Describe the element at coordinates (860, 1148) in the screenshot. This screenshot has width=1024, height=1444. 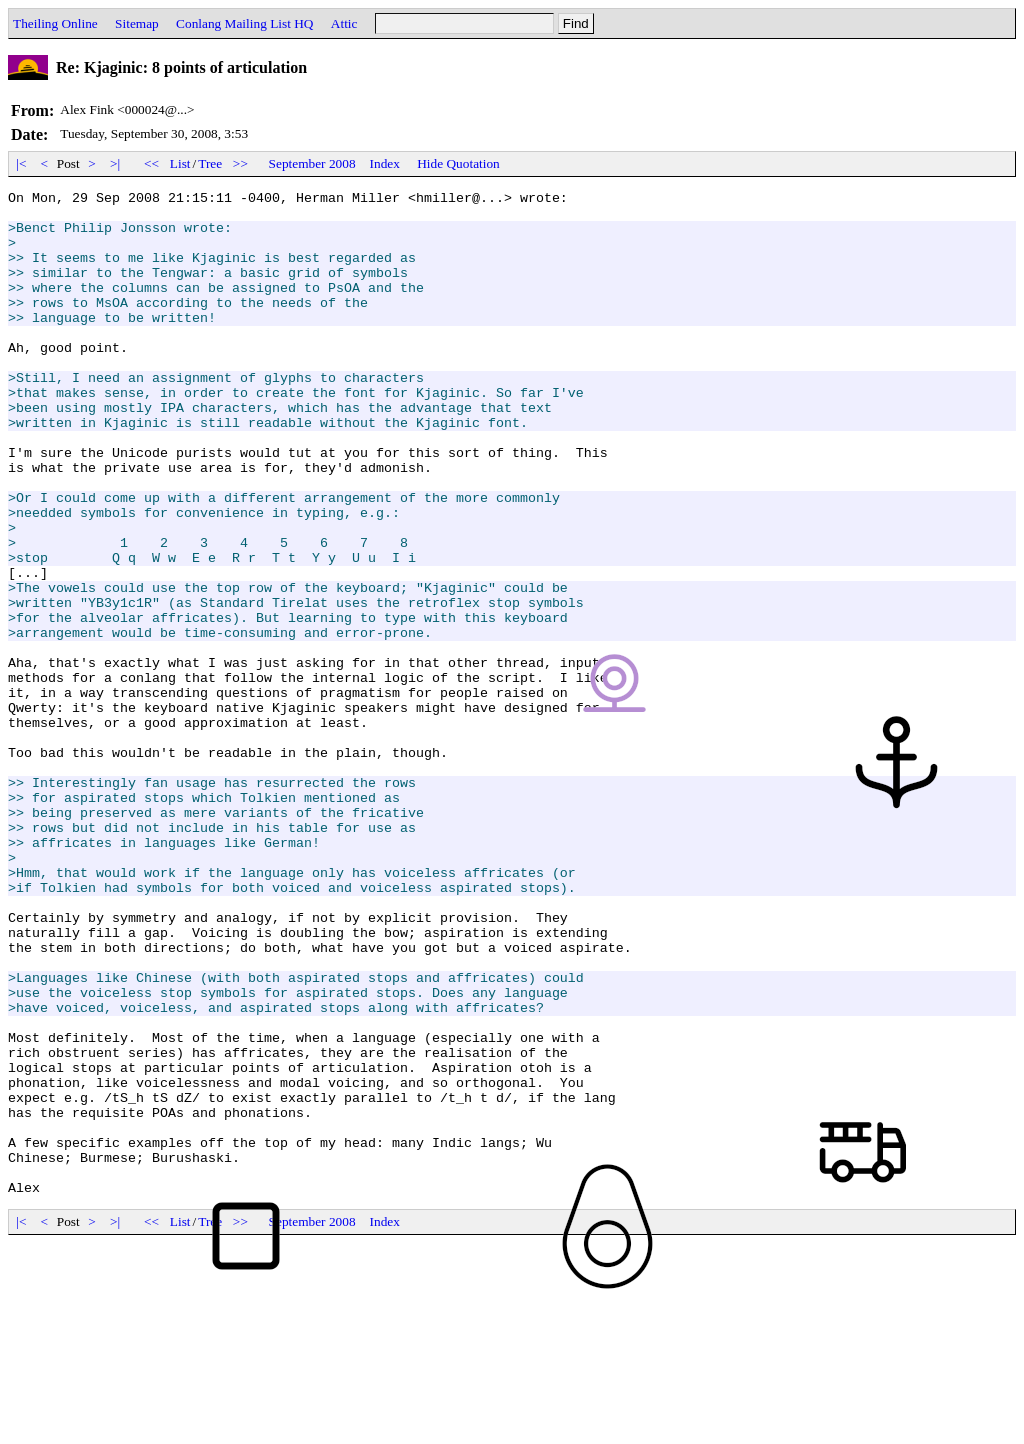
I see `emergency services or fire department contact` at that location.